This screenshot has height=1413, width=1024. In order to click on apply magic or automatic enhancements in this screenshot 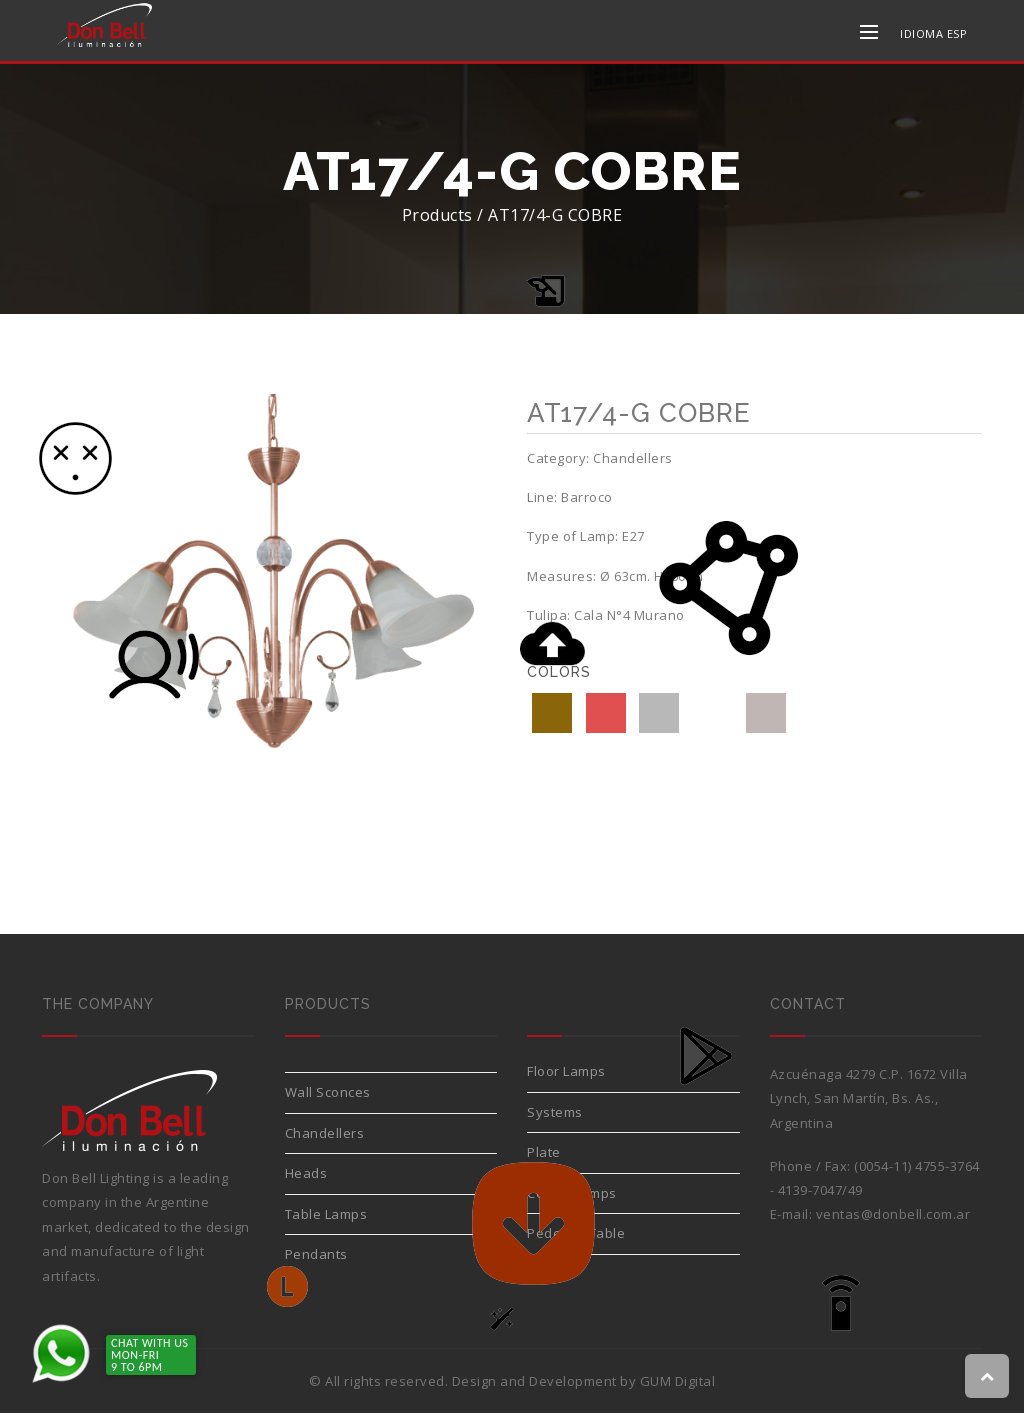, I will do `click(502, 1319)`.